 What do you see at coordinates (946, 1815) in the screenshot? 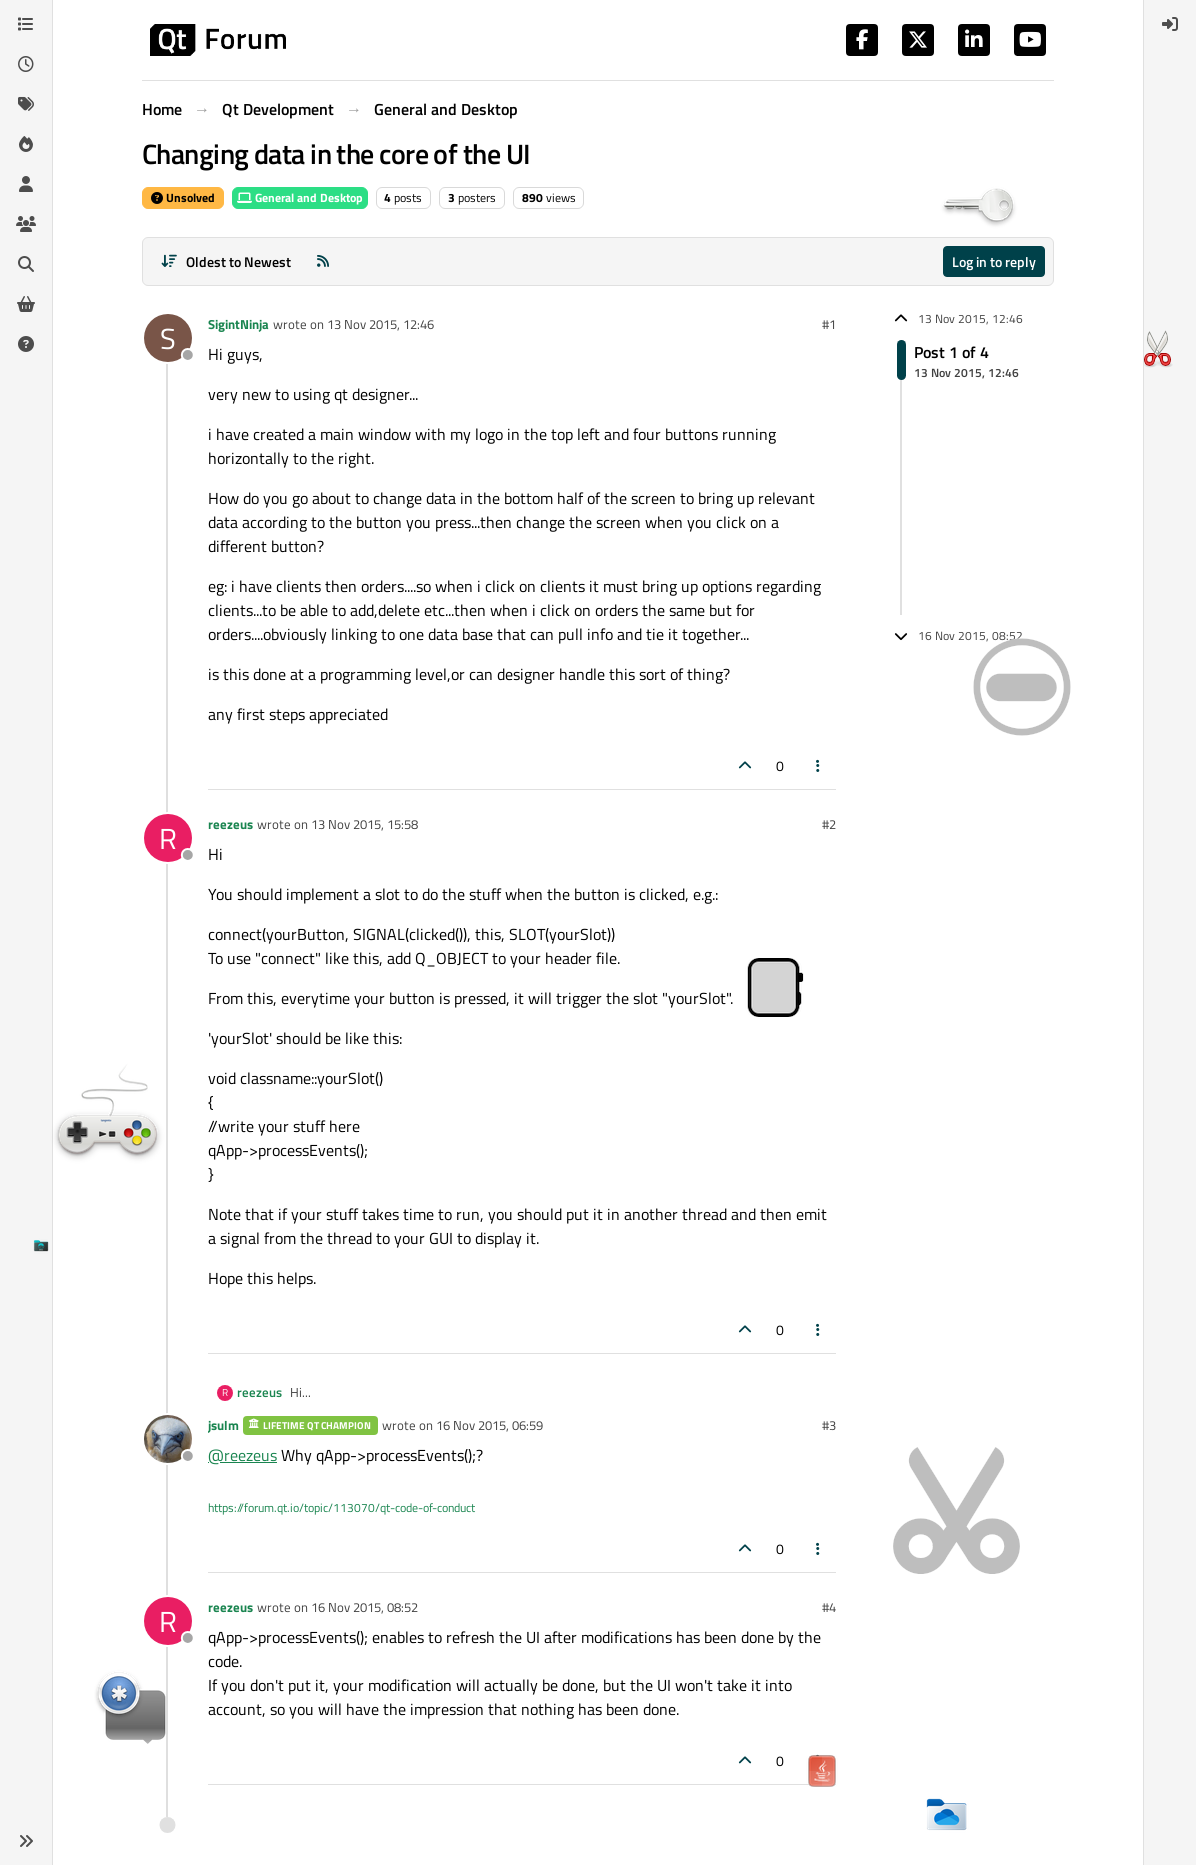
I see `open your OneDrive synced folder` at bounding box center [946, 1815].